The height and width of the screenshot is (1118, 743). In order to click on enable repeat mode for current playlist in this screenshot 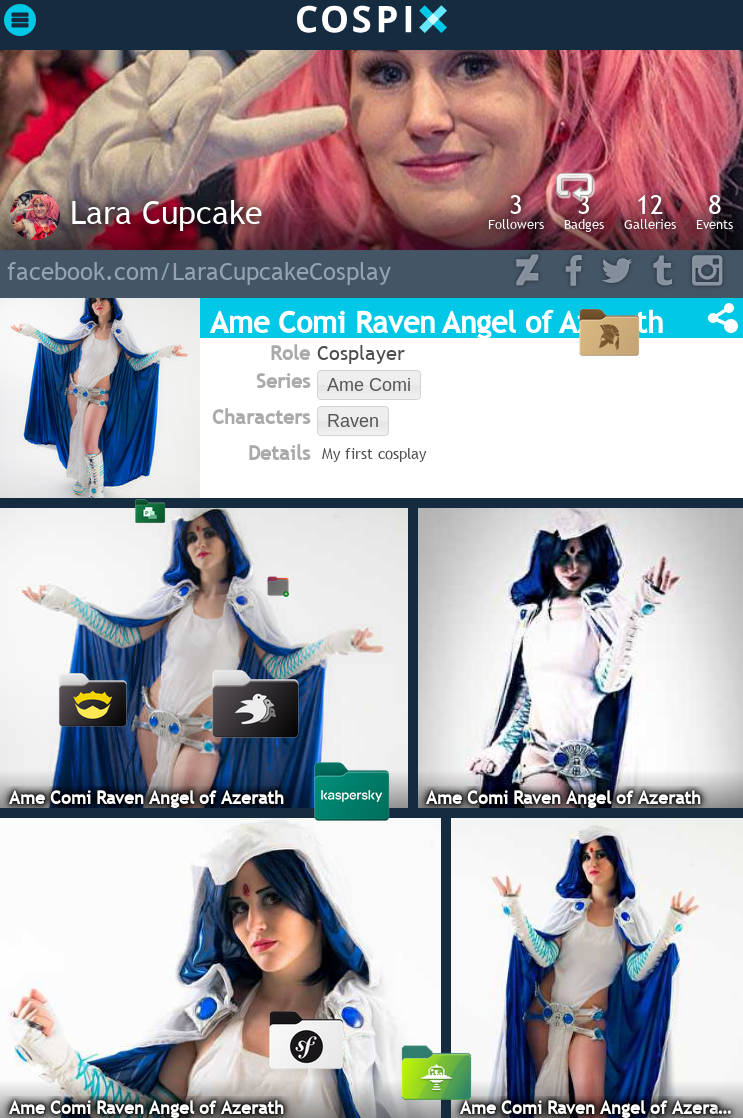, I will do `click(574, 184)`.